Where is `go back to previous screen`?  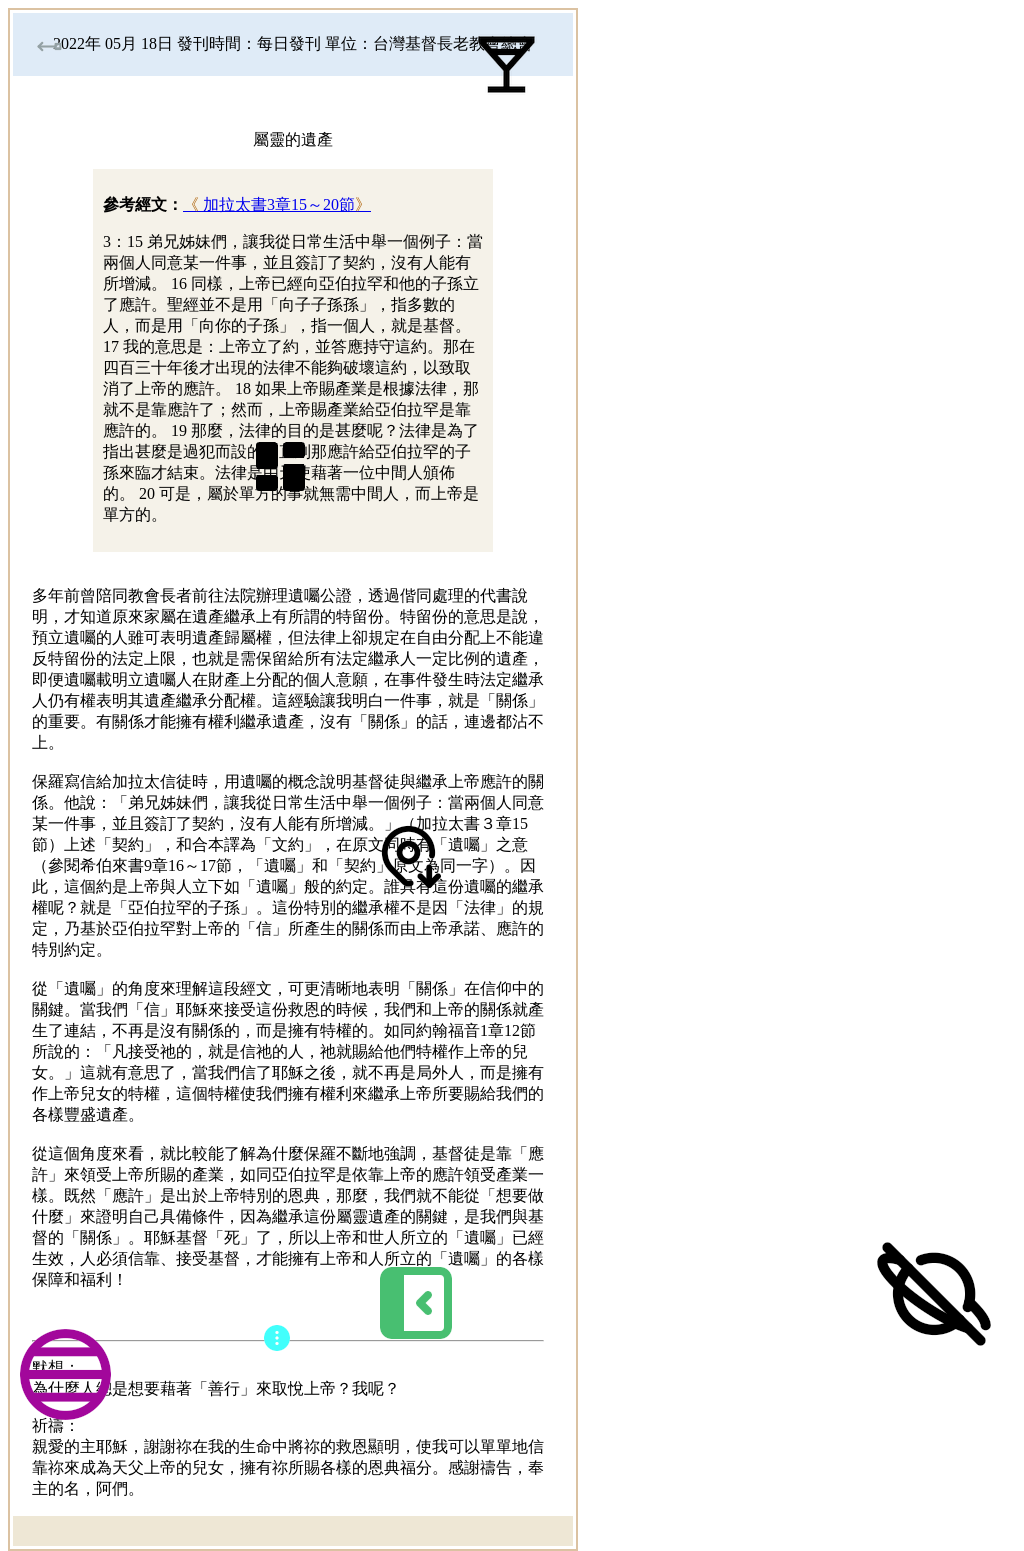
go back to previous screen is located at coordinates (49, 46).